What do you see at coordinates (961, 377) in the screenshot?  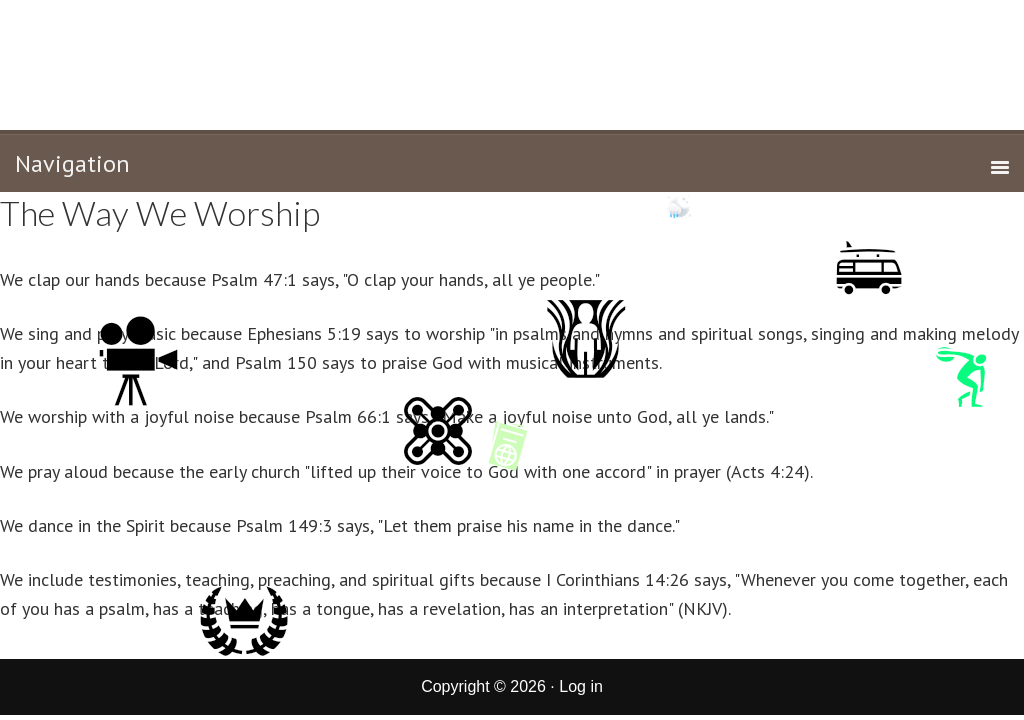 I see `access discus throw or athletics events` at bounding box center [961, 377].